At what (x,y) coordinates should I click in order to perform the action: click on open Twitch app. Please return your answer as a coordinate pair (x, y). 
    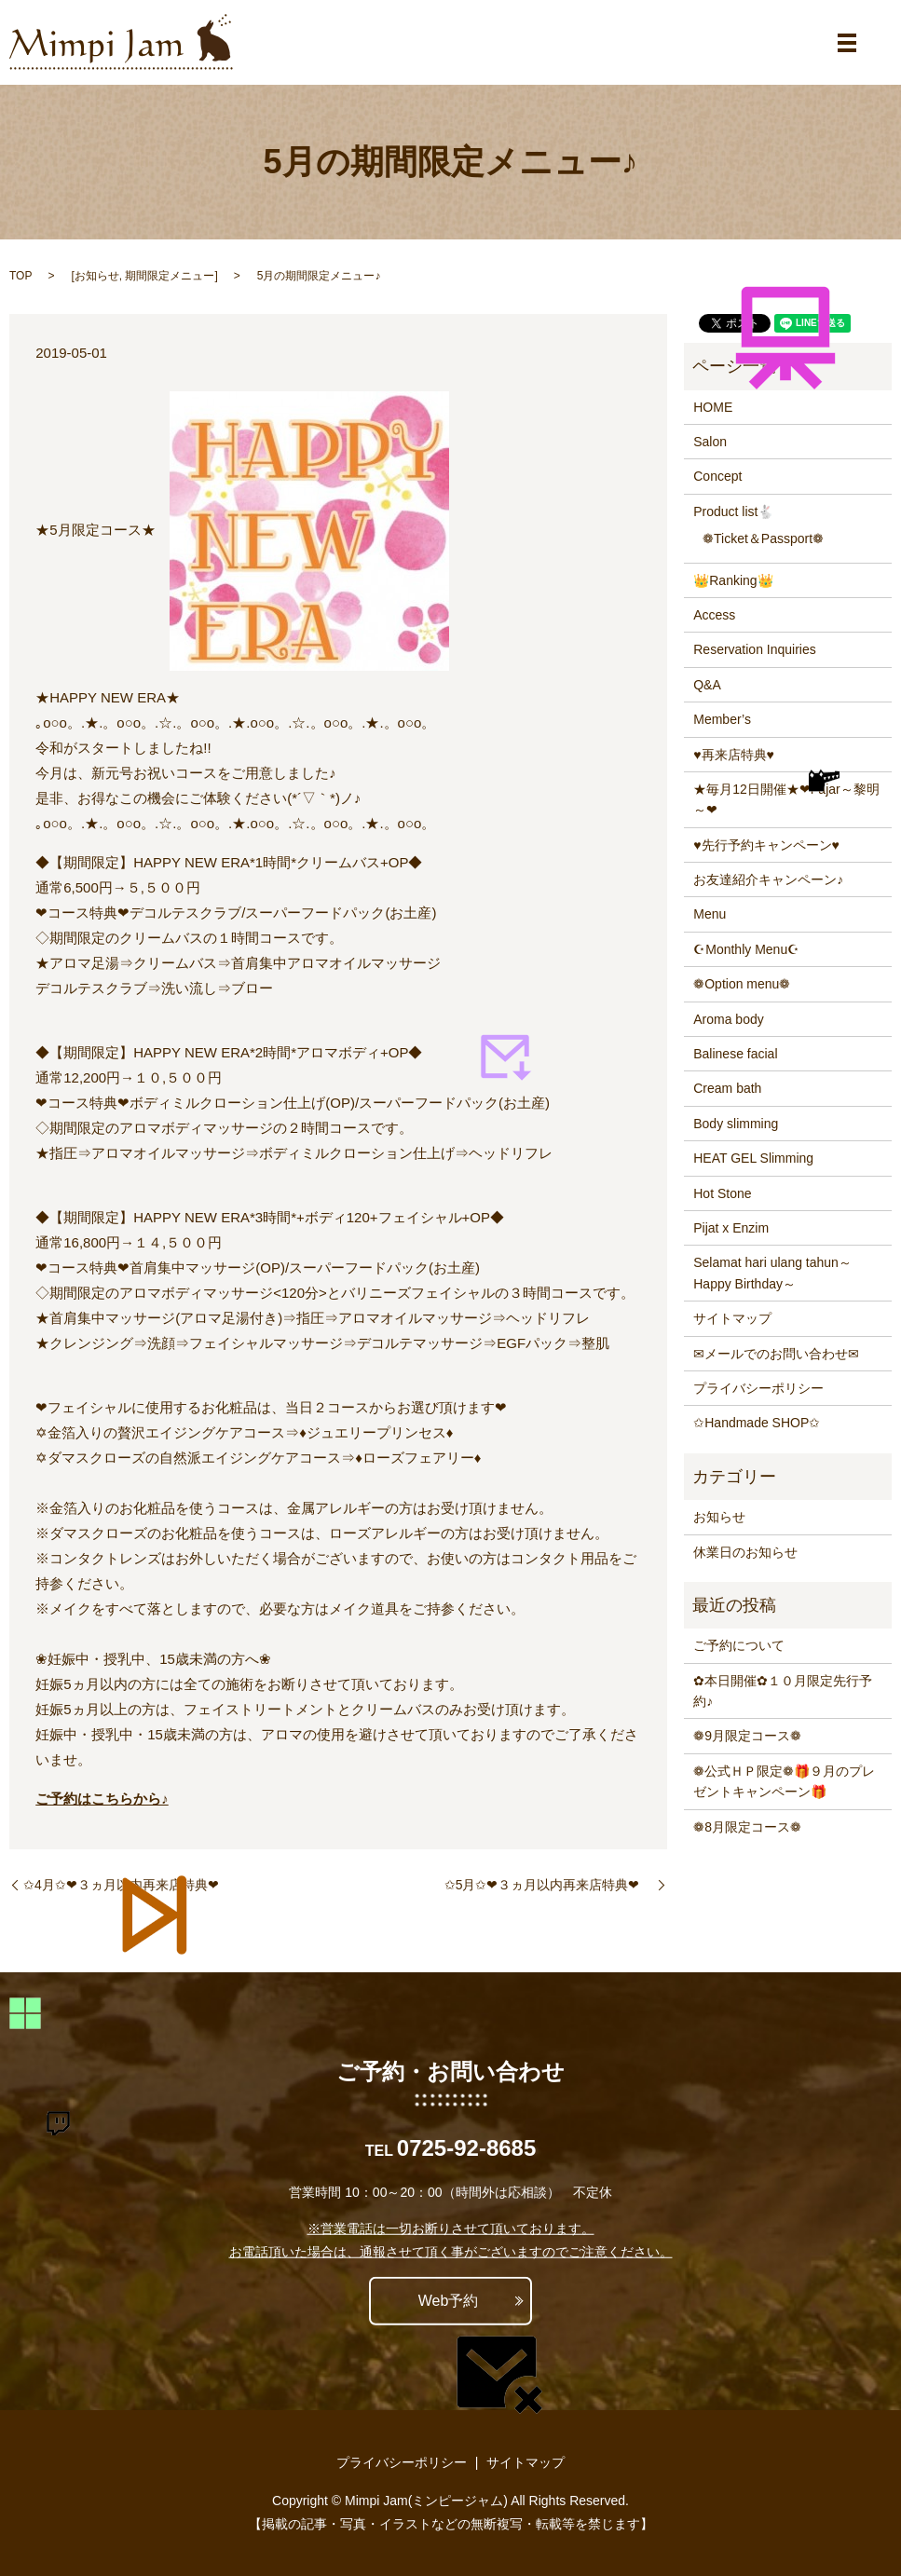
    Looking at the image, I should click on (58, 2122).